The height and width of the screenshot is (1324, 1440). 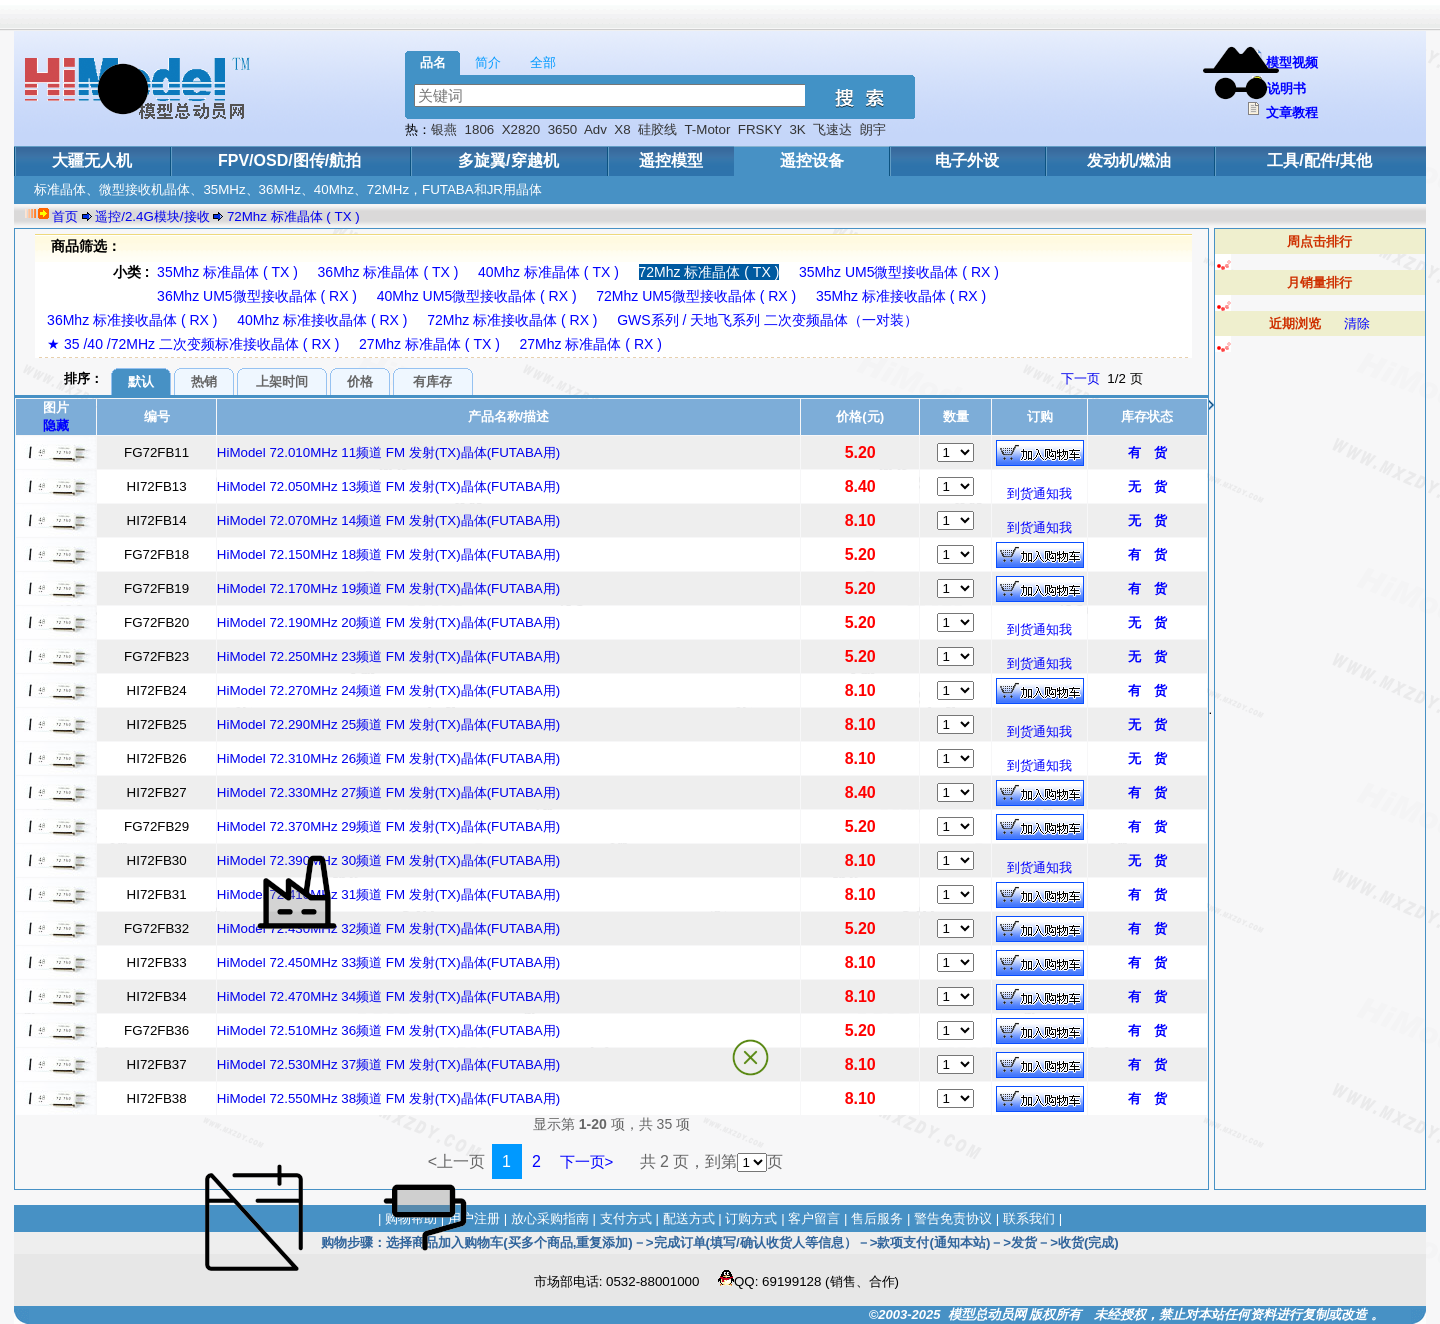 I want to click on select or mark an item as active, so click(x=123, y=89).